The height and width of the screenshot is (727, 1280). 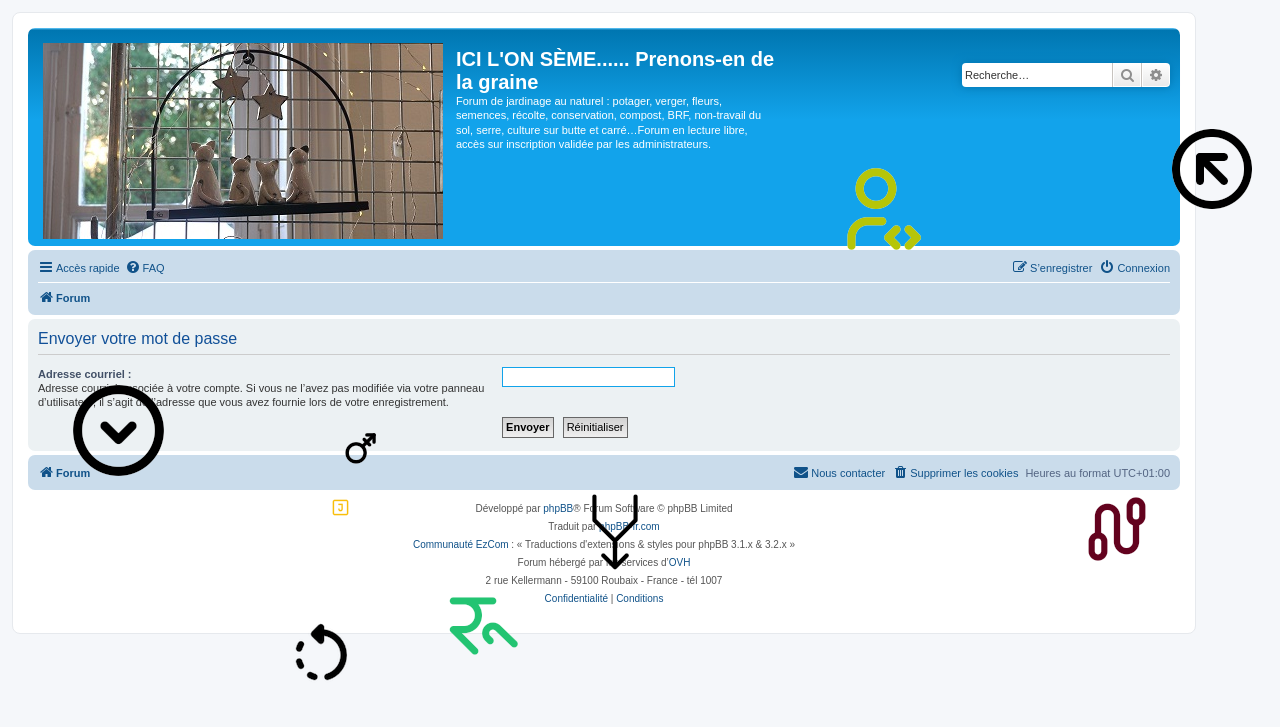 What do you see at coordinates (876, 209) in the screenshot?
I see `view developer profile` at bounding box center [876, 209].